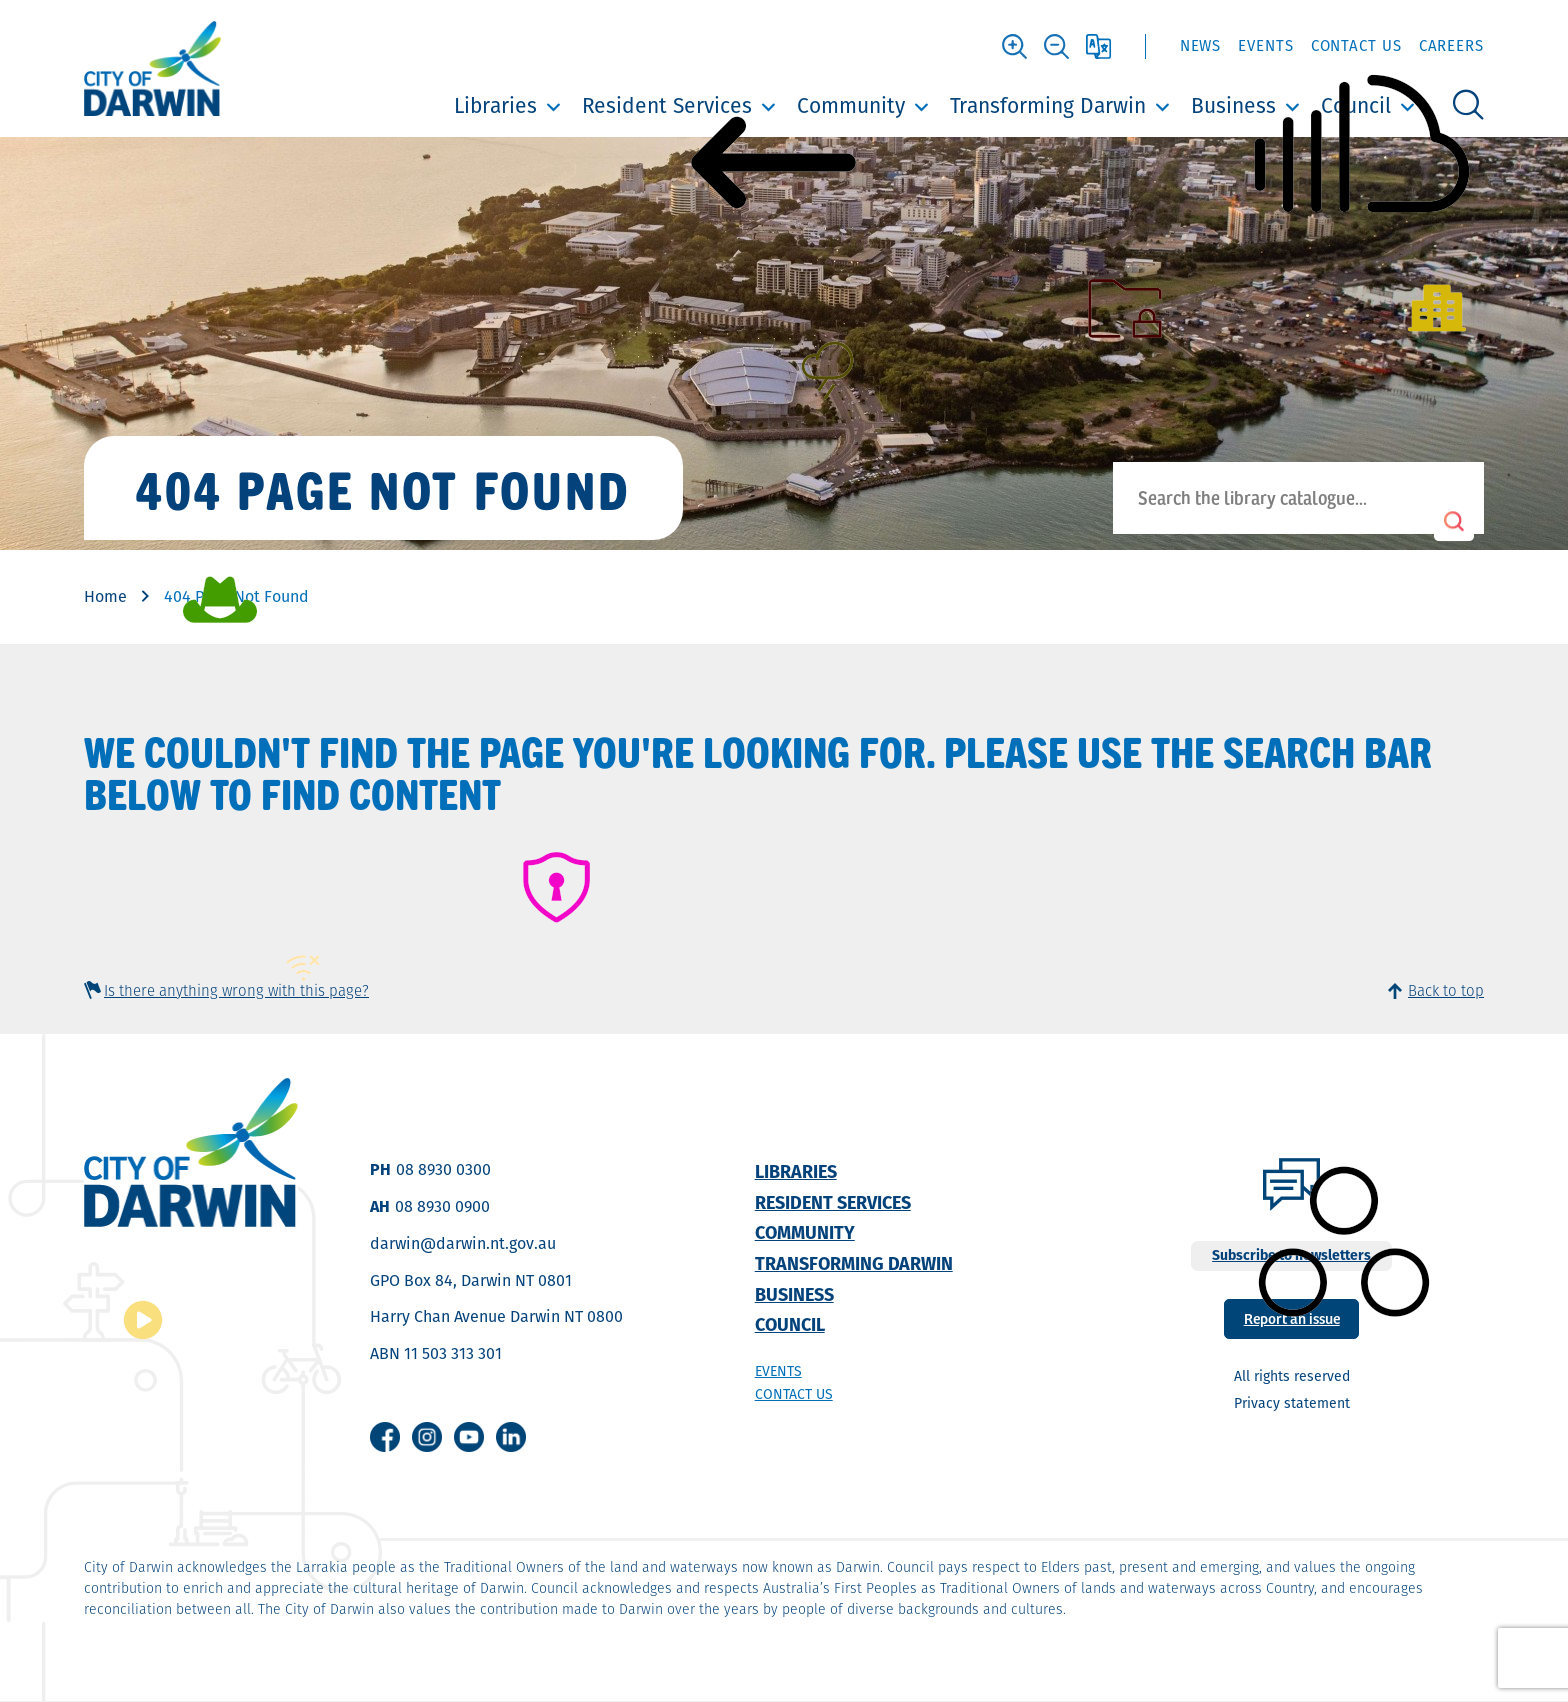 The width and height of the screenshot is (1568, 1702). Describe the element at coordinates (554, 888) in the screenshot. I see `access security or privacy settings` at that location.